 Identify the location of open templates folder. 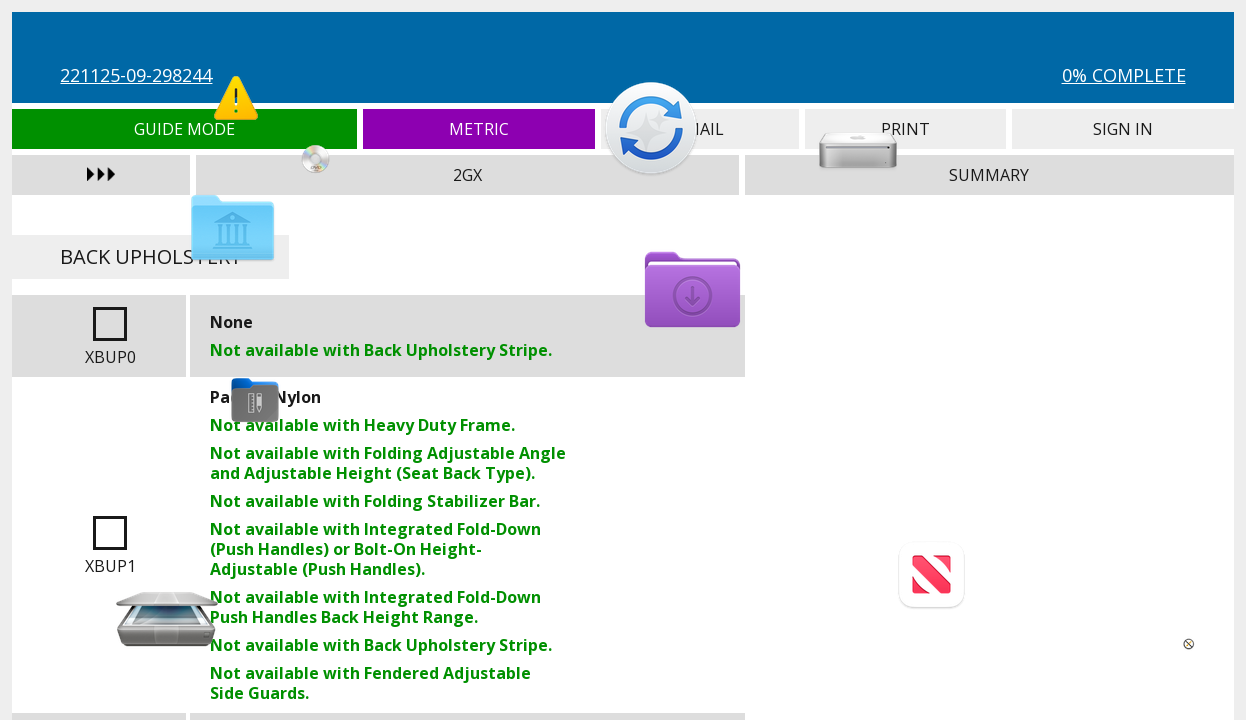
(255, 400).